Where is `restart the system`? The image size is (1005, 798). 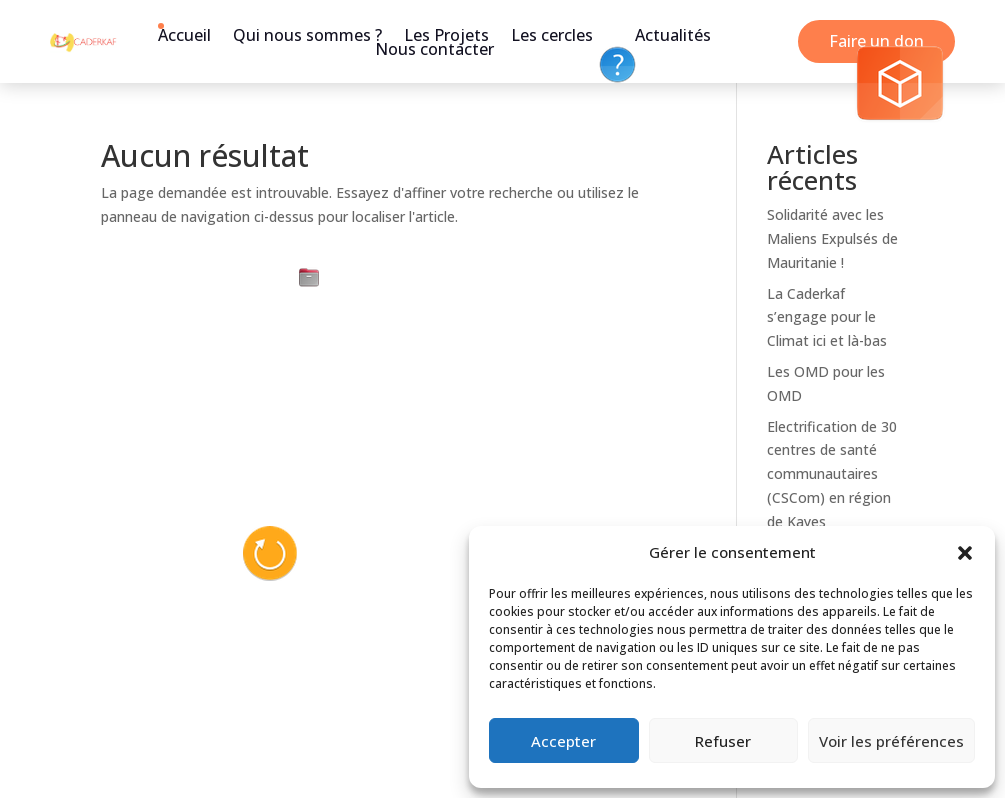 restart the system is located at coordinates (270, 553).